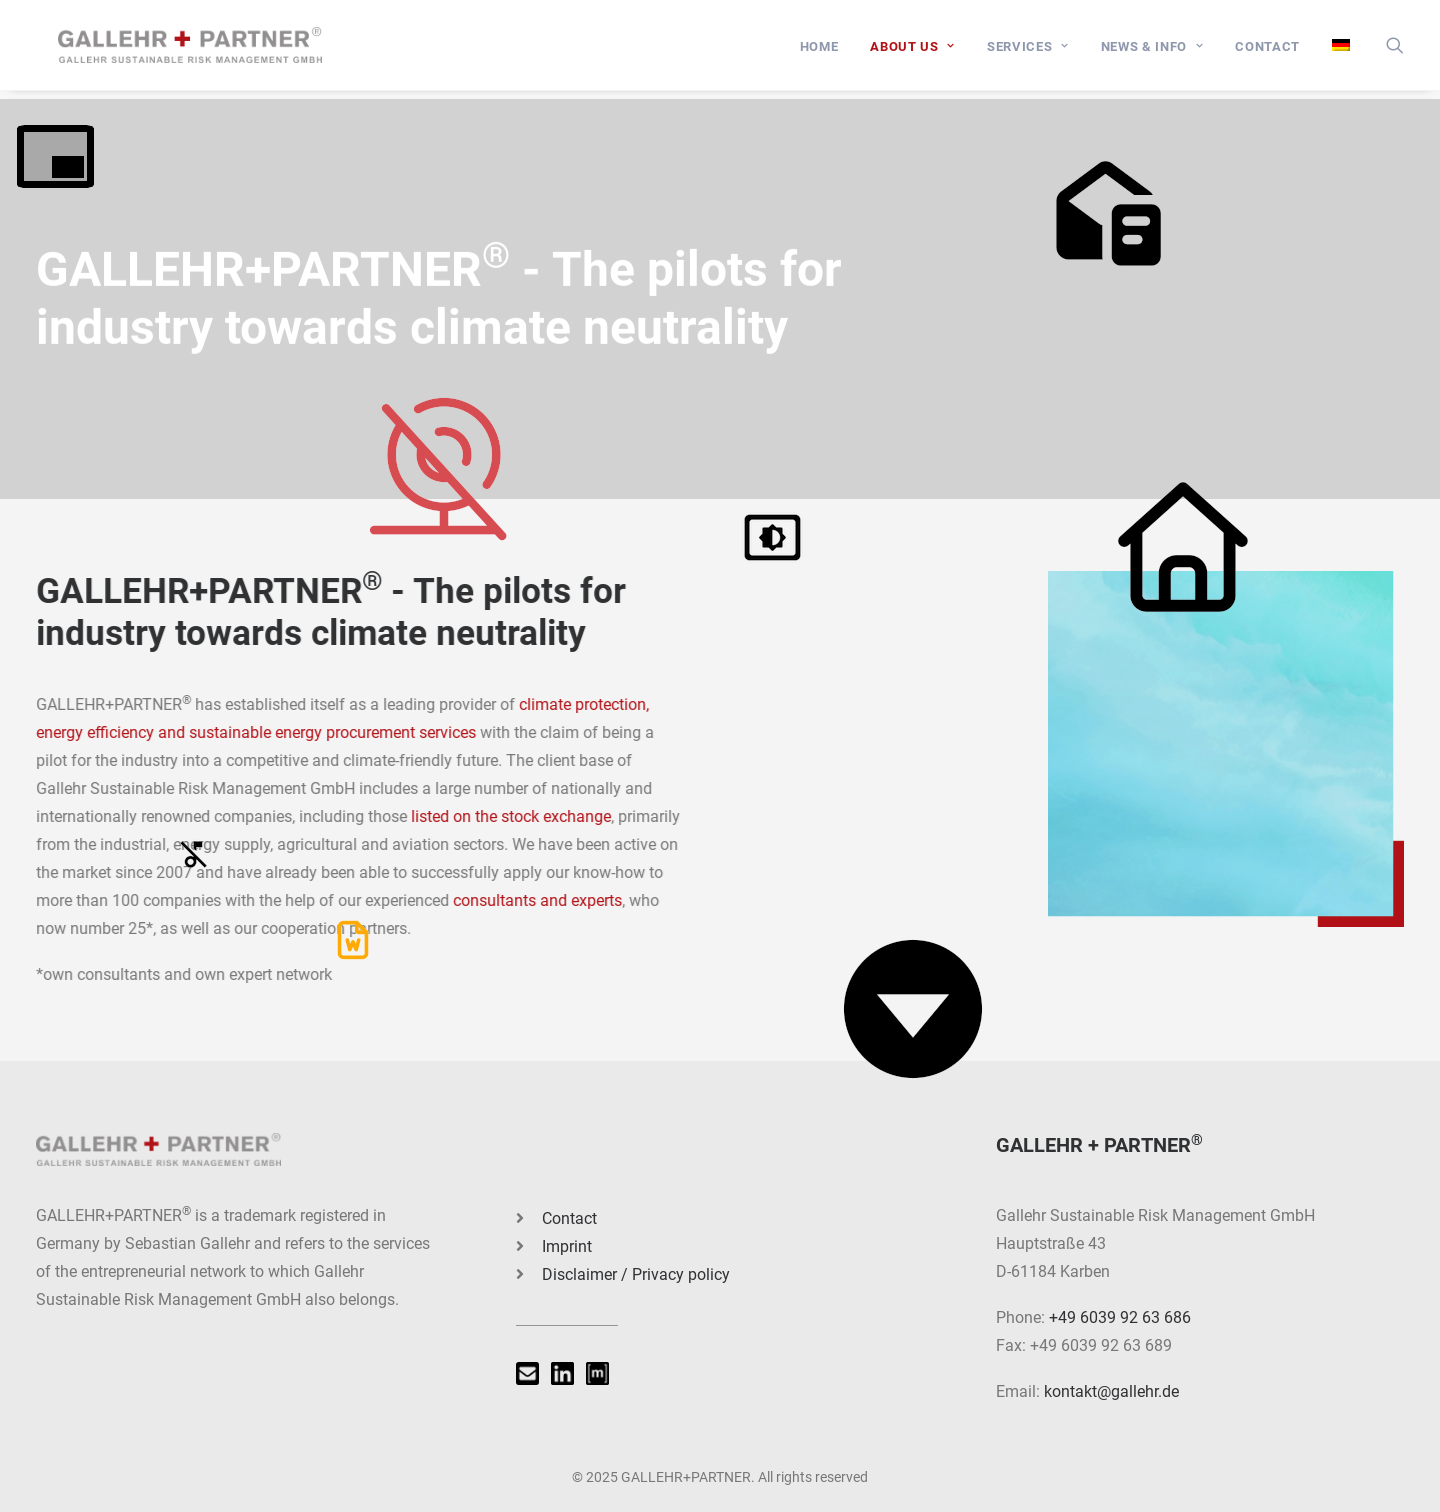  What do you see at coordinates (55, 156) in the screenshot?
I see `add branding or watermark to content` at bounding box center [55, 156].